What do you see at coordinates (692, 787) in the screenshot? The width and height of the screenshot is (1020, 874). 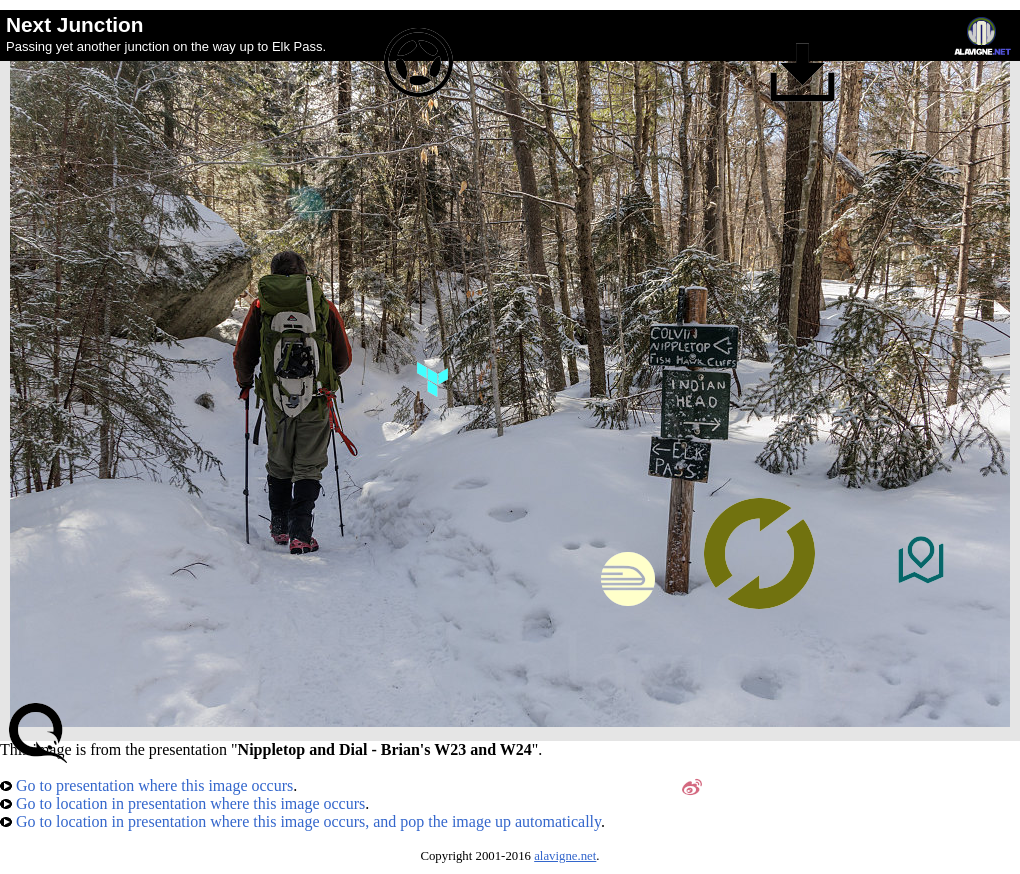 I see `open Sina Weibo app` at bounding box center [692, 787].